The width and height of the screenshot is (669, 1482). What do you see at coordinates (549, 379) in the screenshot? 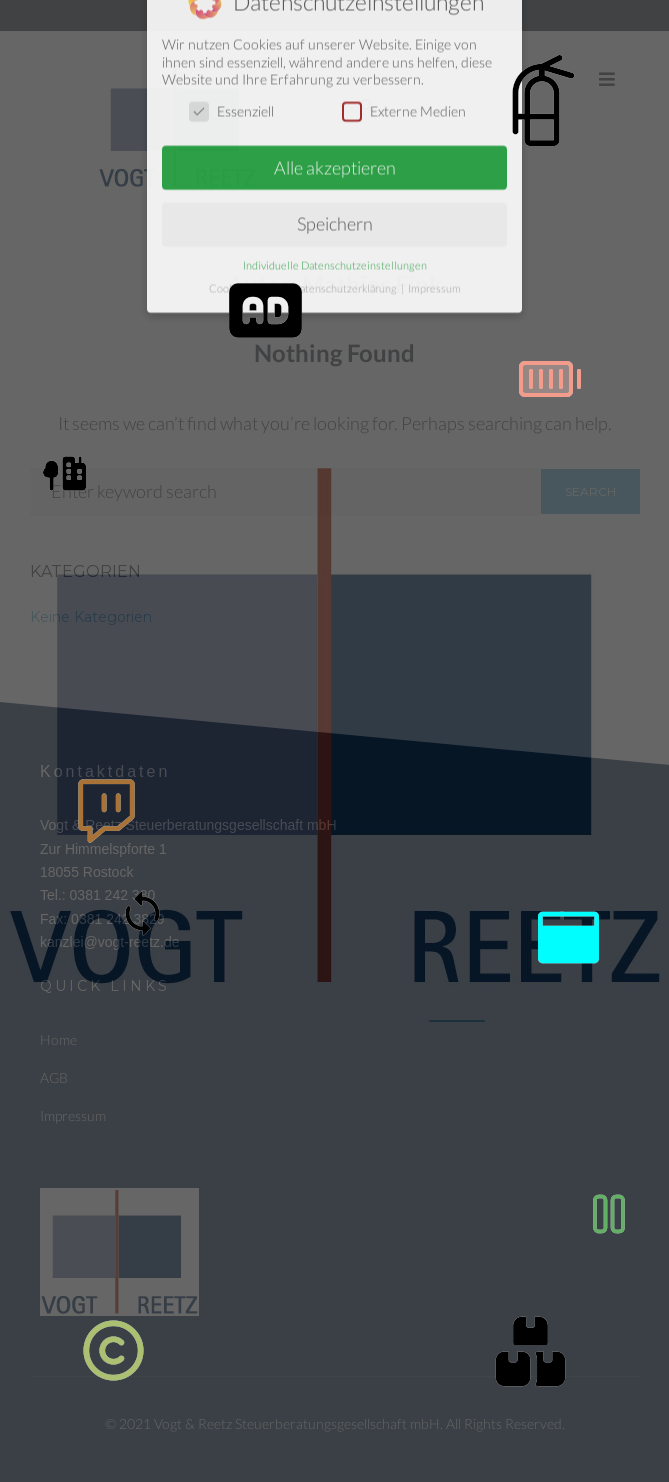
I see `indicates full battery charge` at bounding box center [549, 379].